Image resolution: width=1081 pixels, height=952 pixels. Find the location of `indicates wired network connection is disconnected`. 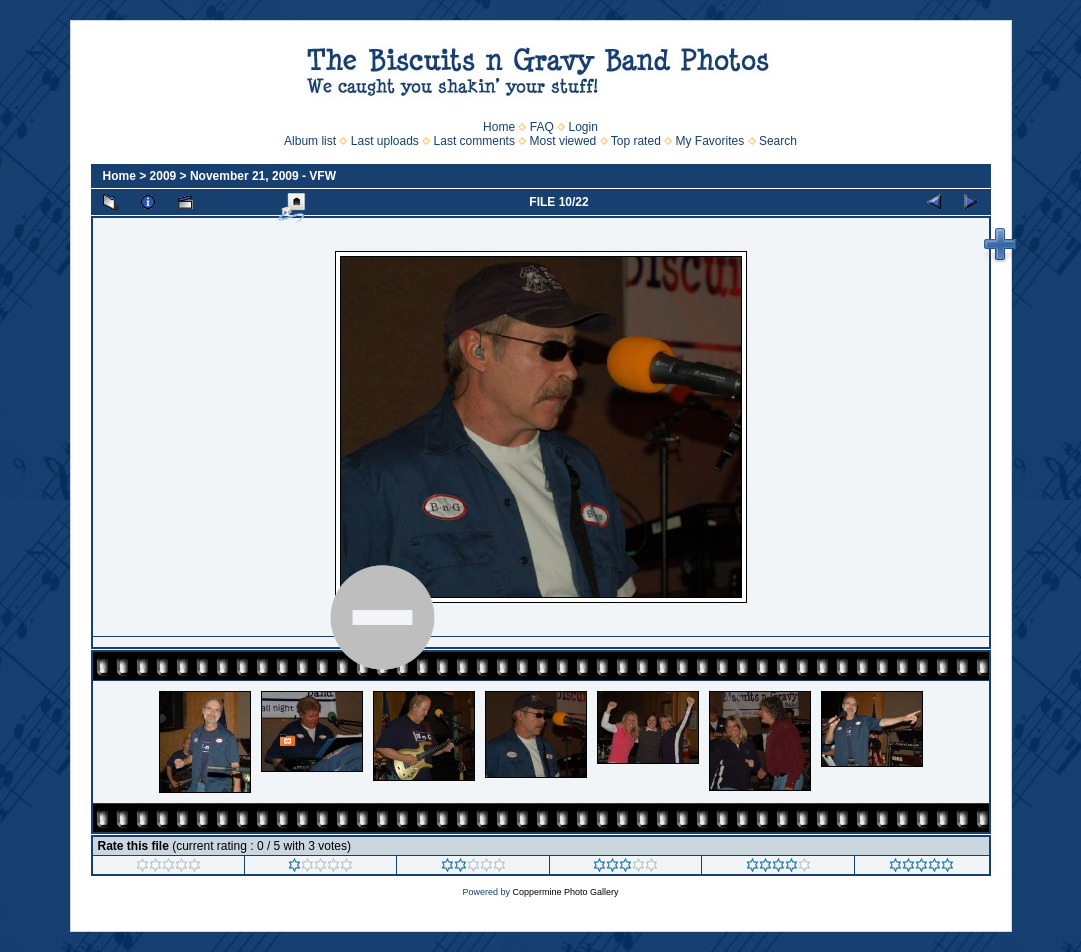

indicates wired network connection is disconnected is located at coordinates (292, 208).